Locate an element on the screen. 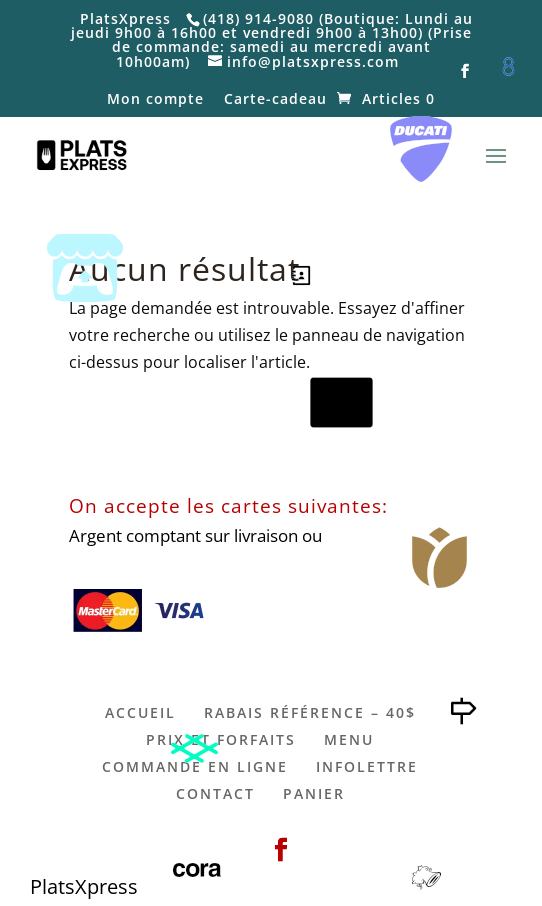  Cora brand logo is located at coordinates (197, 870).